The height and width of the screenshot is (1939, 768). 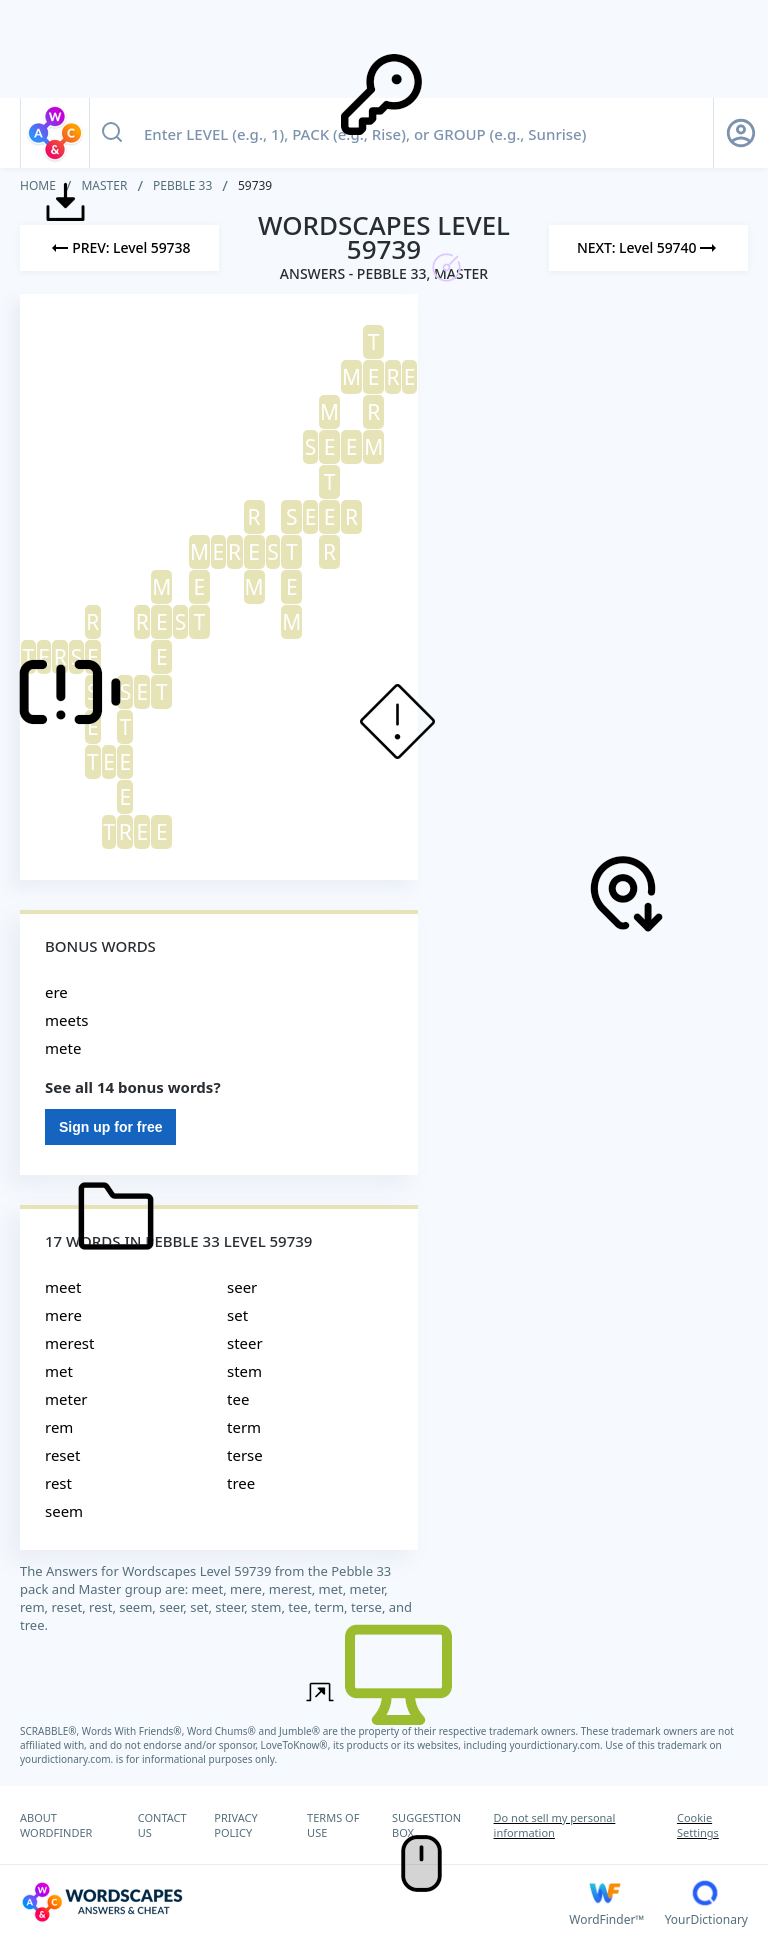 What do you see at coordinates (623, 892) in the screenshot?
I see `drop a pin at current location` at bounding box center [623, 892].